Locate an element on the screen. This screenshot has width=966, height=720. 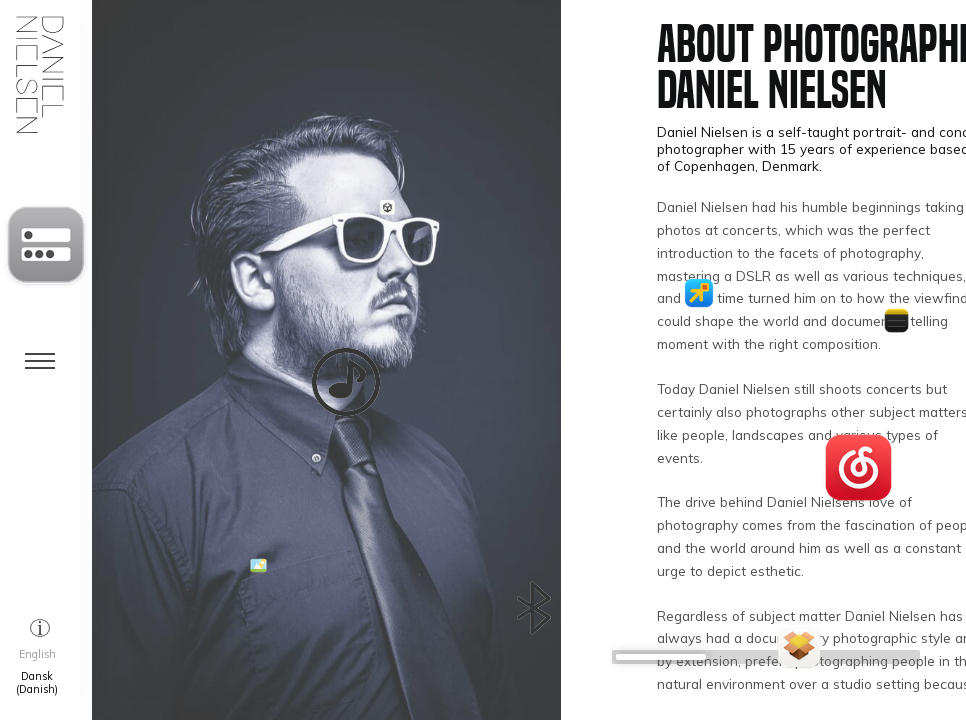
open unity hub application is located at coordinates (387, 207).